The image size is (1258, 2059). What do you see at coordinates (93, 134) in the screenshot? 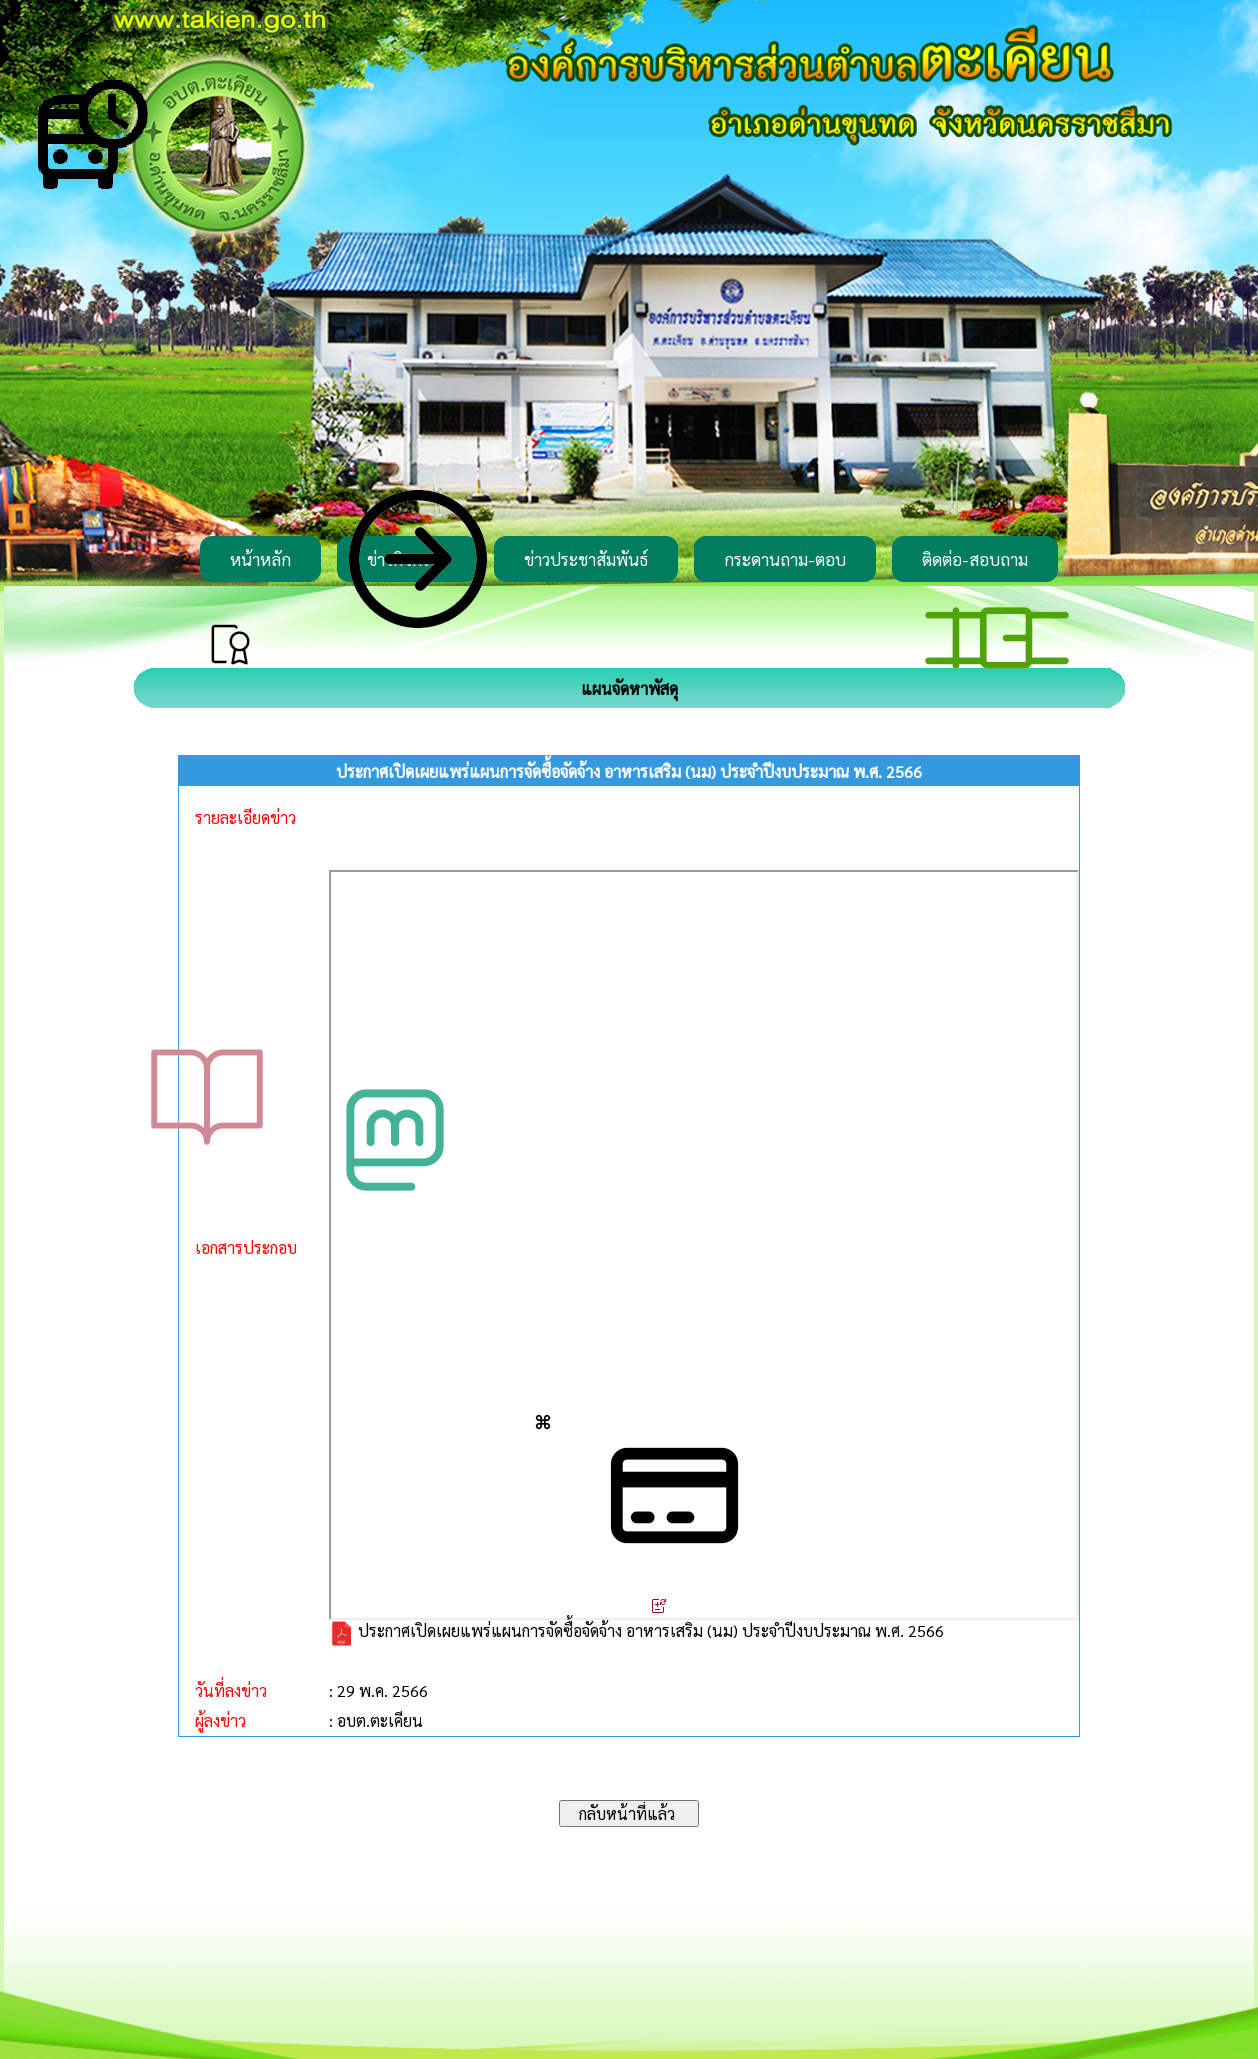
I see `view bus or transit departure times` at bounding box center [93, 134].